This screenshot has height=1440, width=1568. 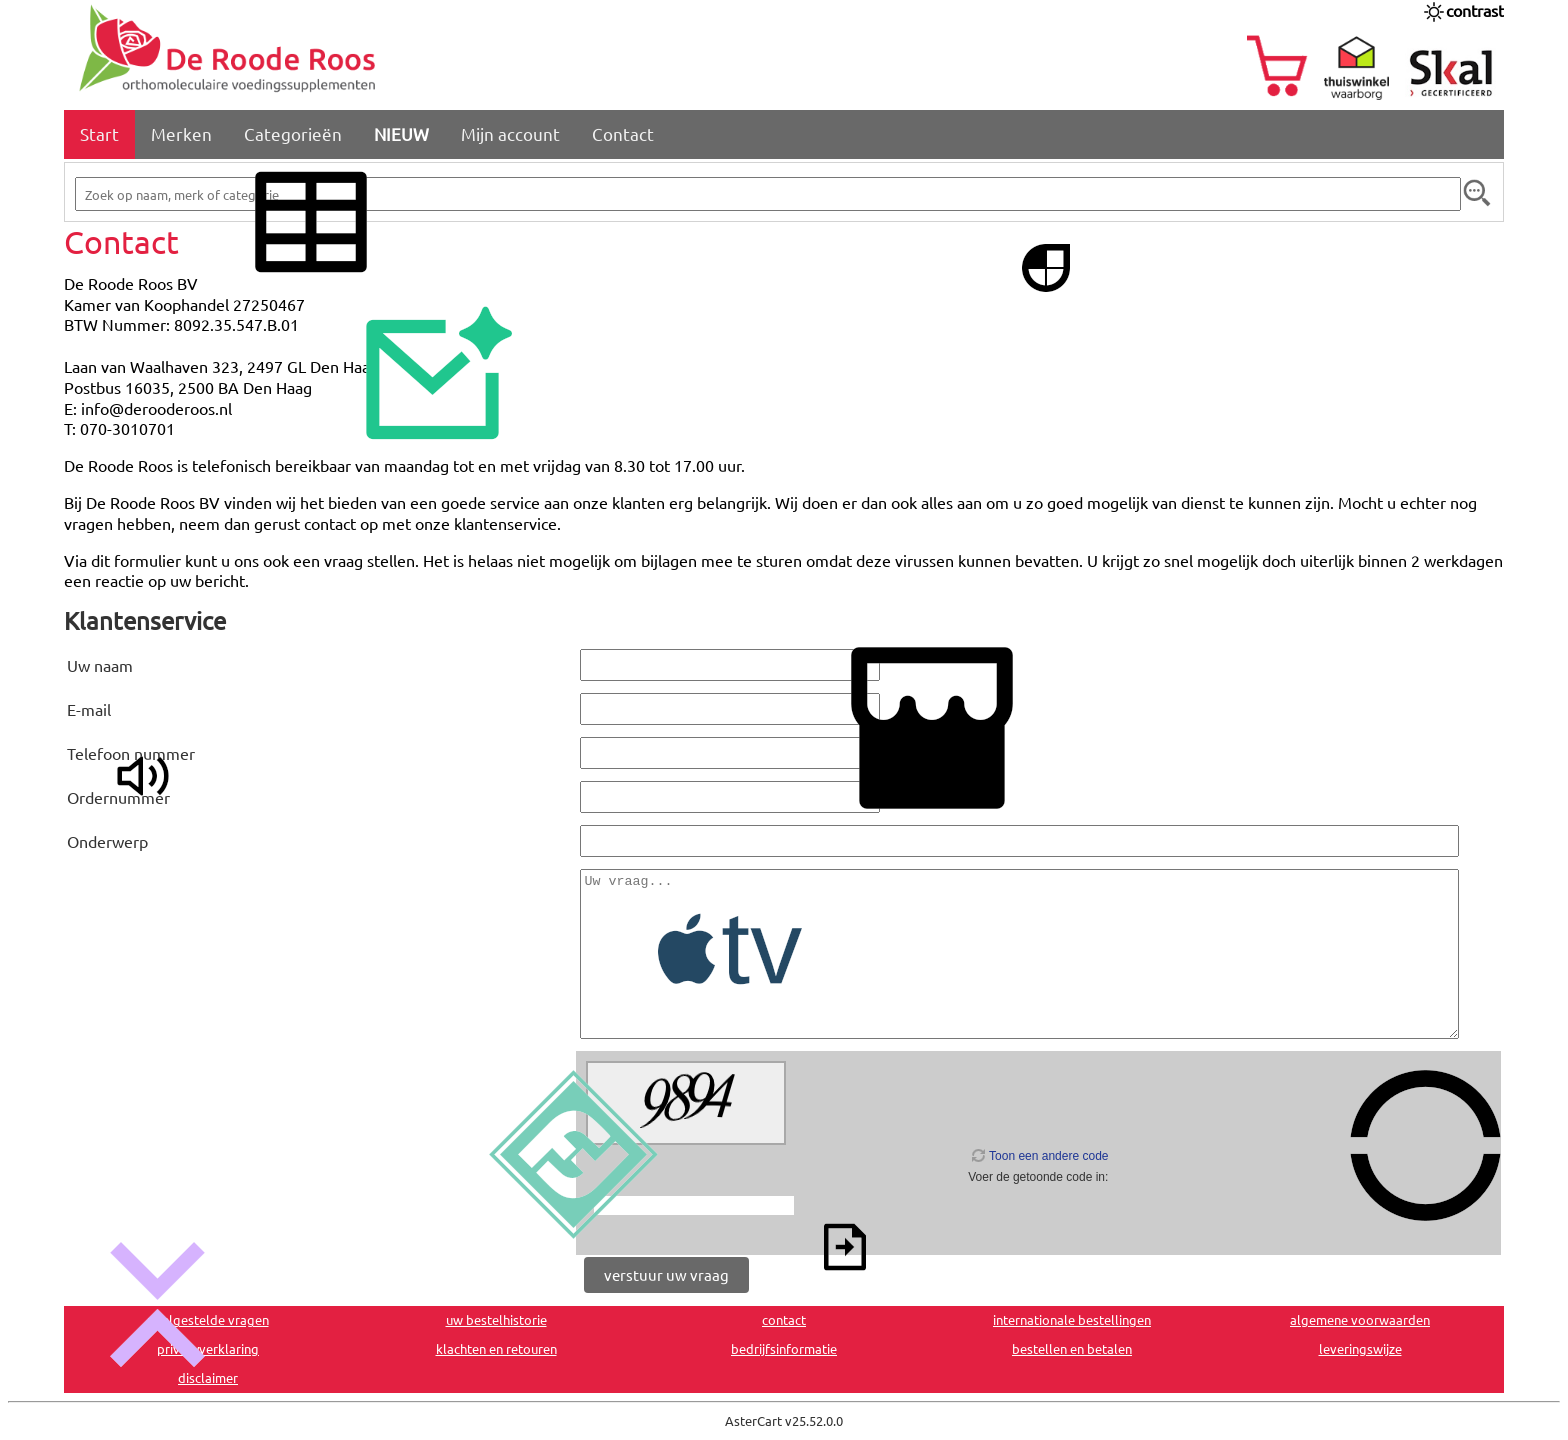 What do you see at coordinates (573, 1154) in the screenshot?
I see `fantasy flight games logo` at bounding box center [573, 1154].